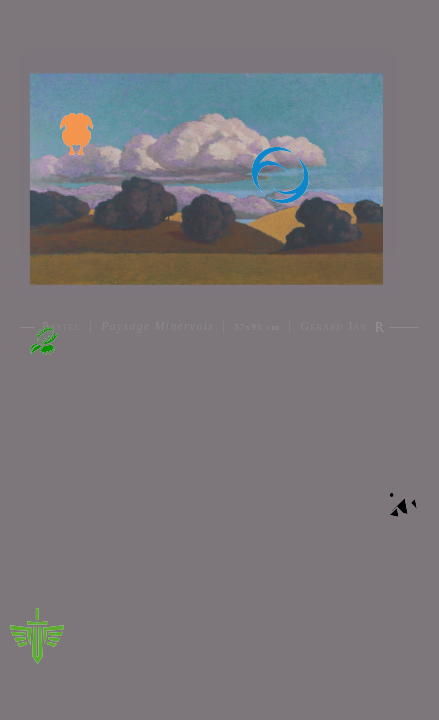 The width and height of the screenshot is (439, 720). What do you see at coordinates (403, 506) in the screenshot?
I see `explore ancient Egypt themed content` at bounding box center [403, 506].